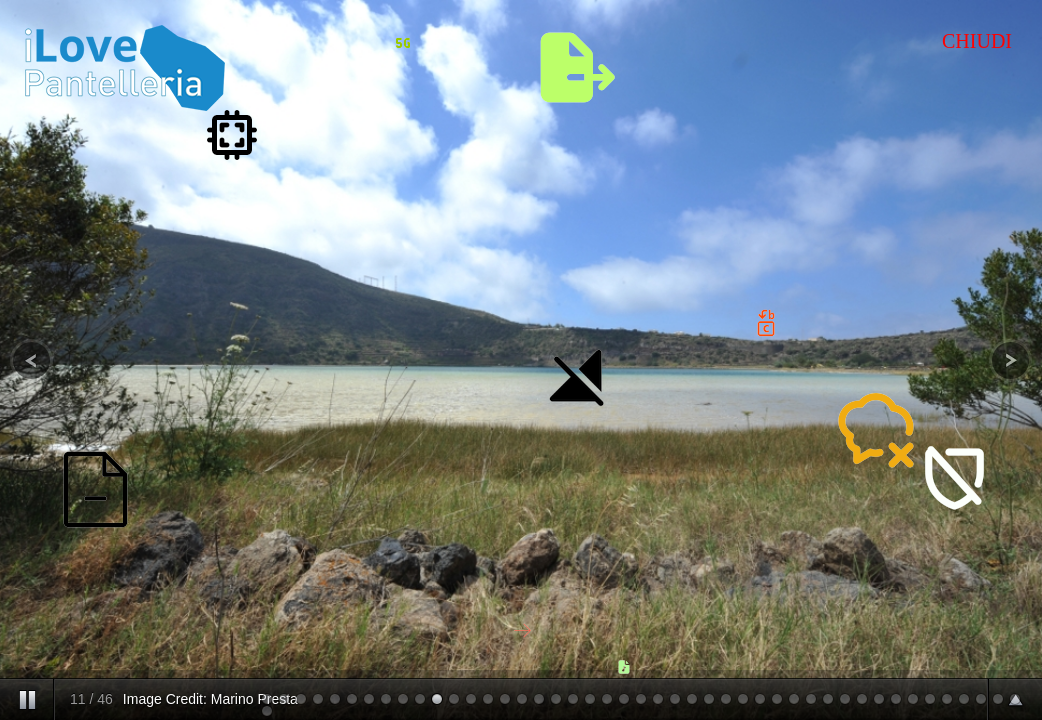 This screenshot has width=1042, height=720. Describe the element at coordinates (403, 43) in the screenshot. I see `indicates 5G network connectivity status` at that location.